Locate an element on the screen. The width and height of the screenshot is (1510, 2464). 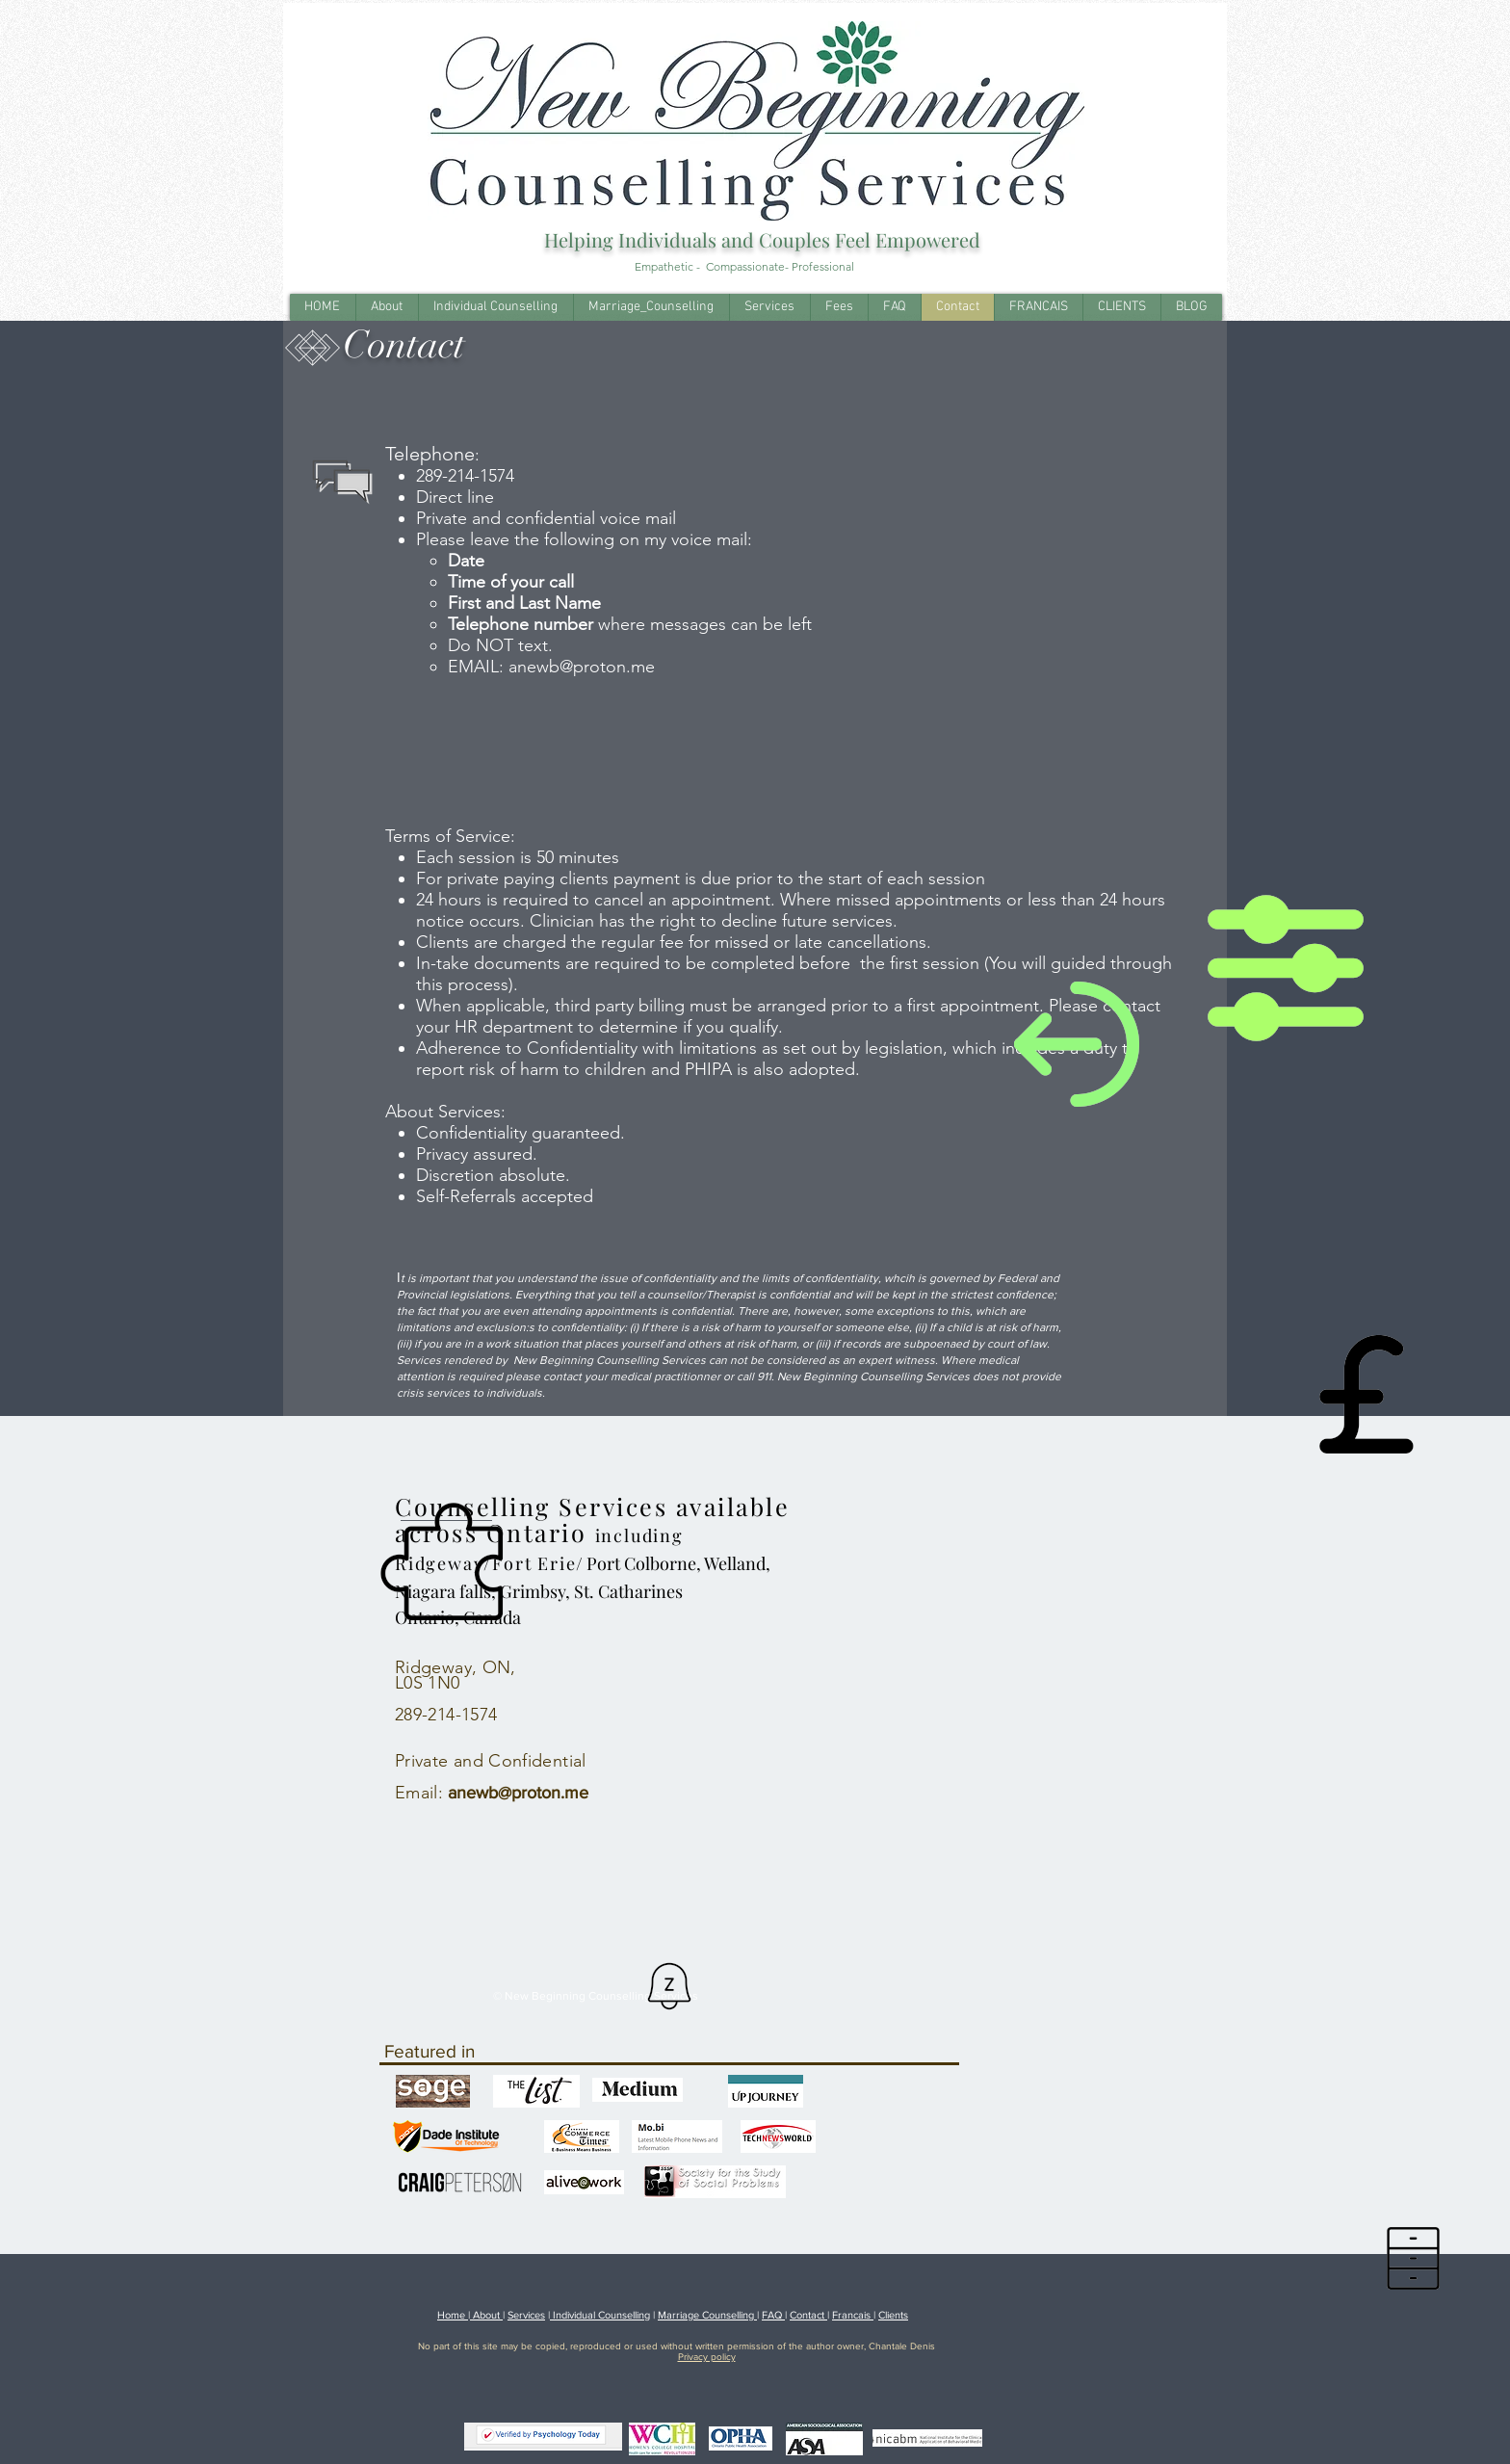
access plugins or extensions is located at coordinates (449, 1566).